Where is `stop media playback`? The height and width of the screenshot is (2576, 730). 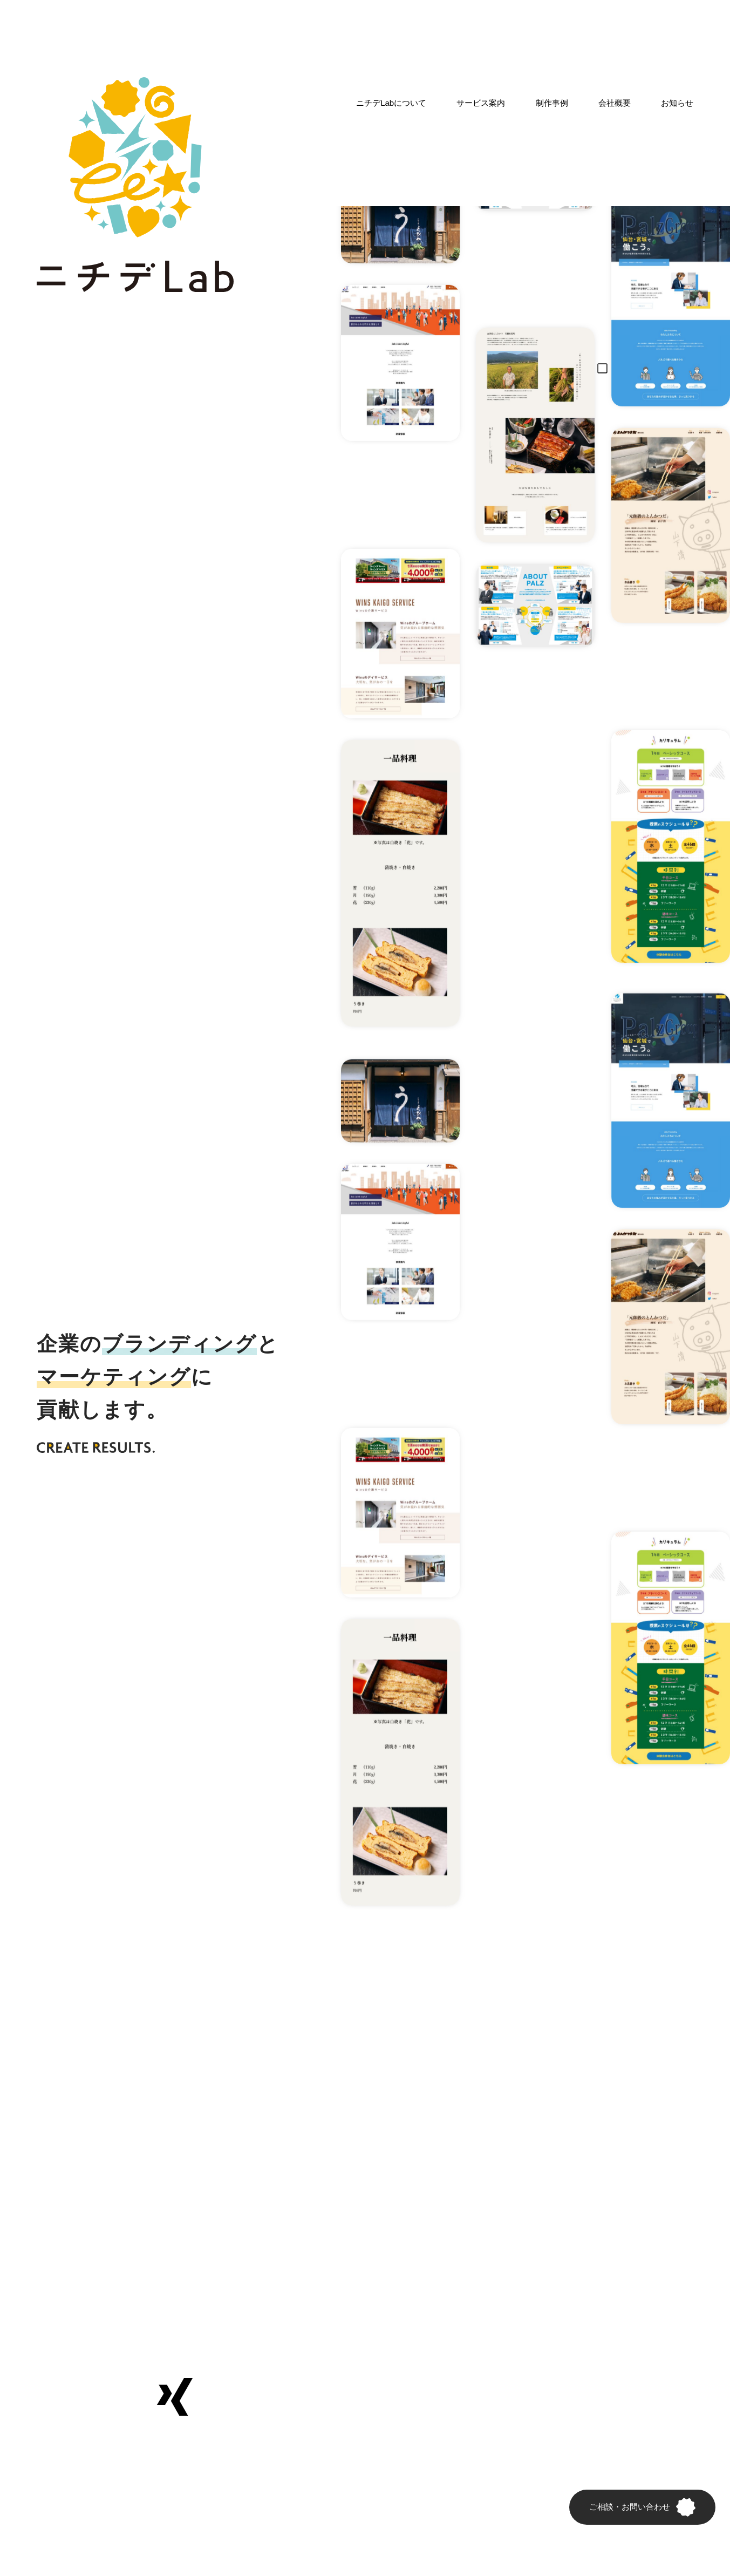 stop media playback is located at coordinates (602, 368).